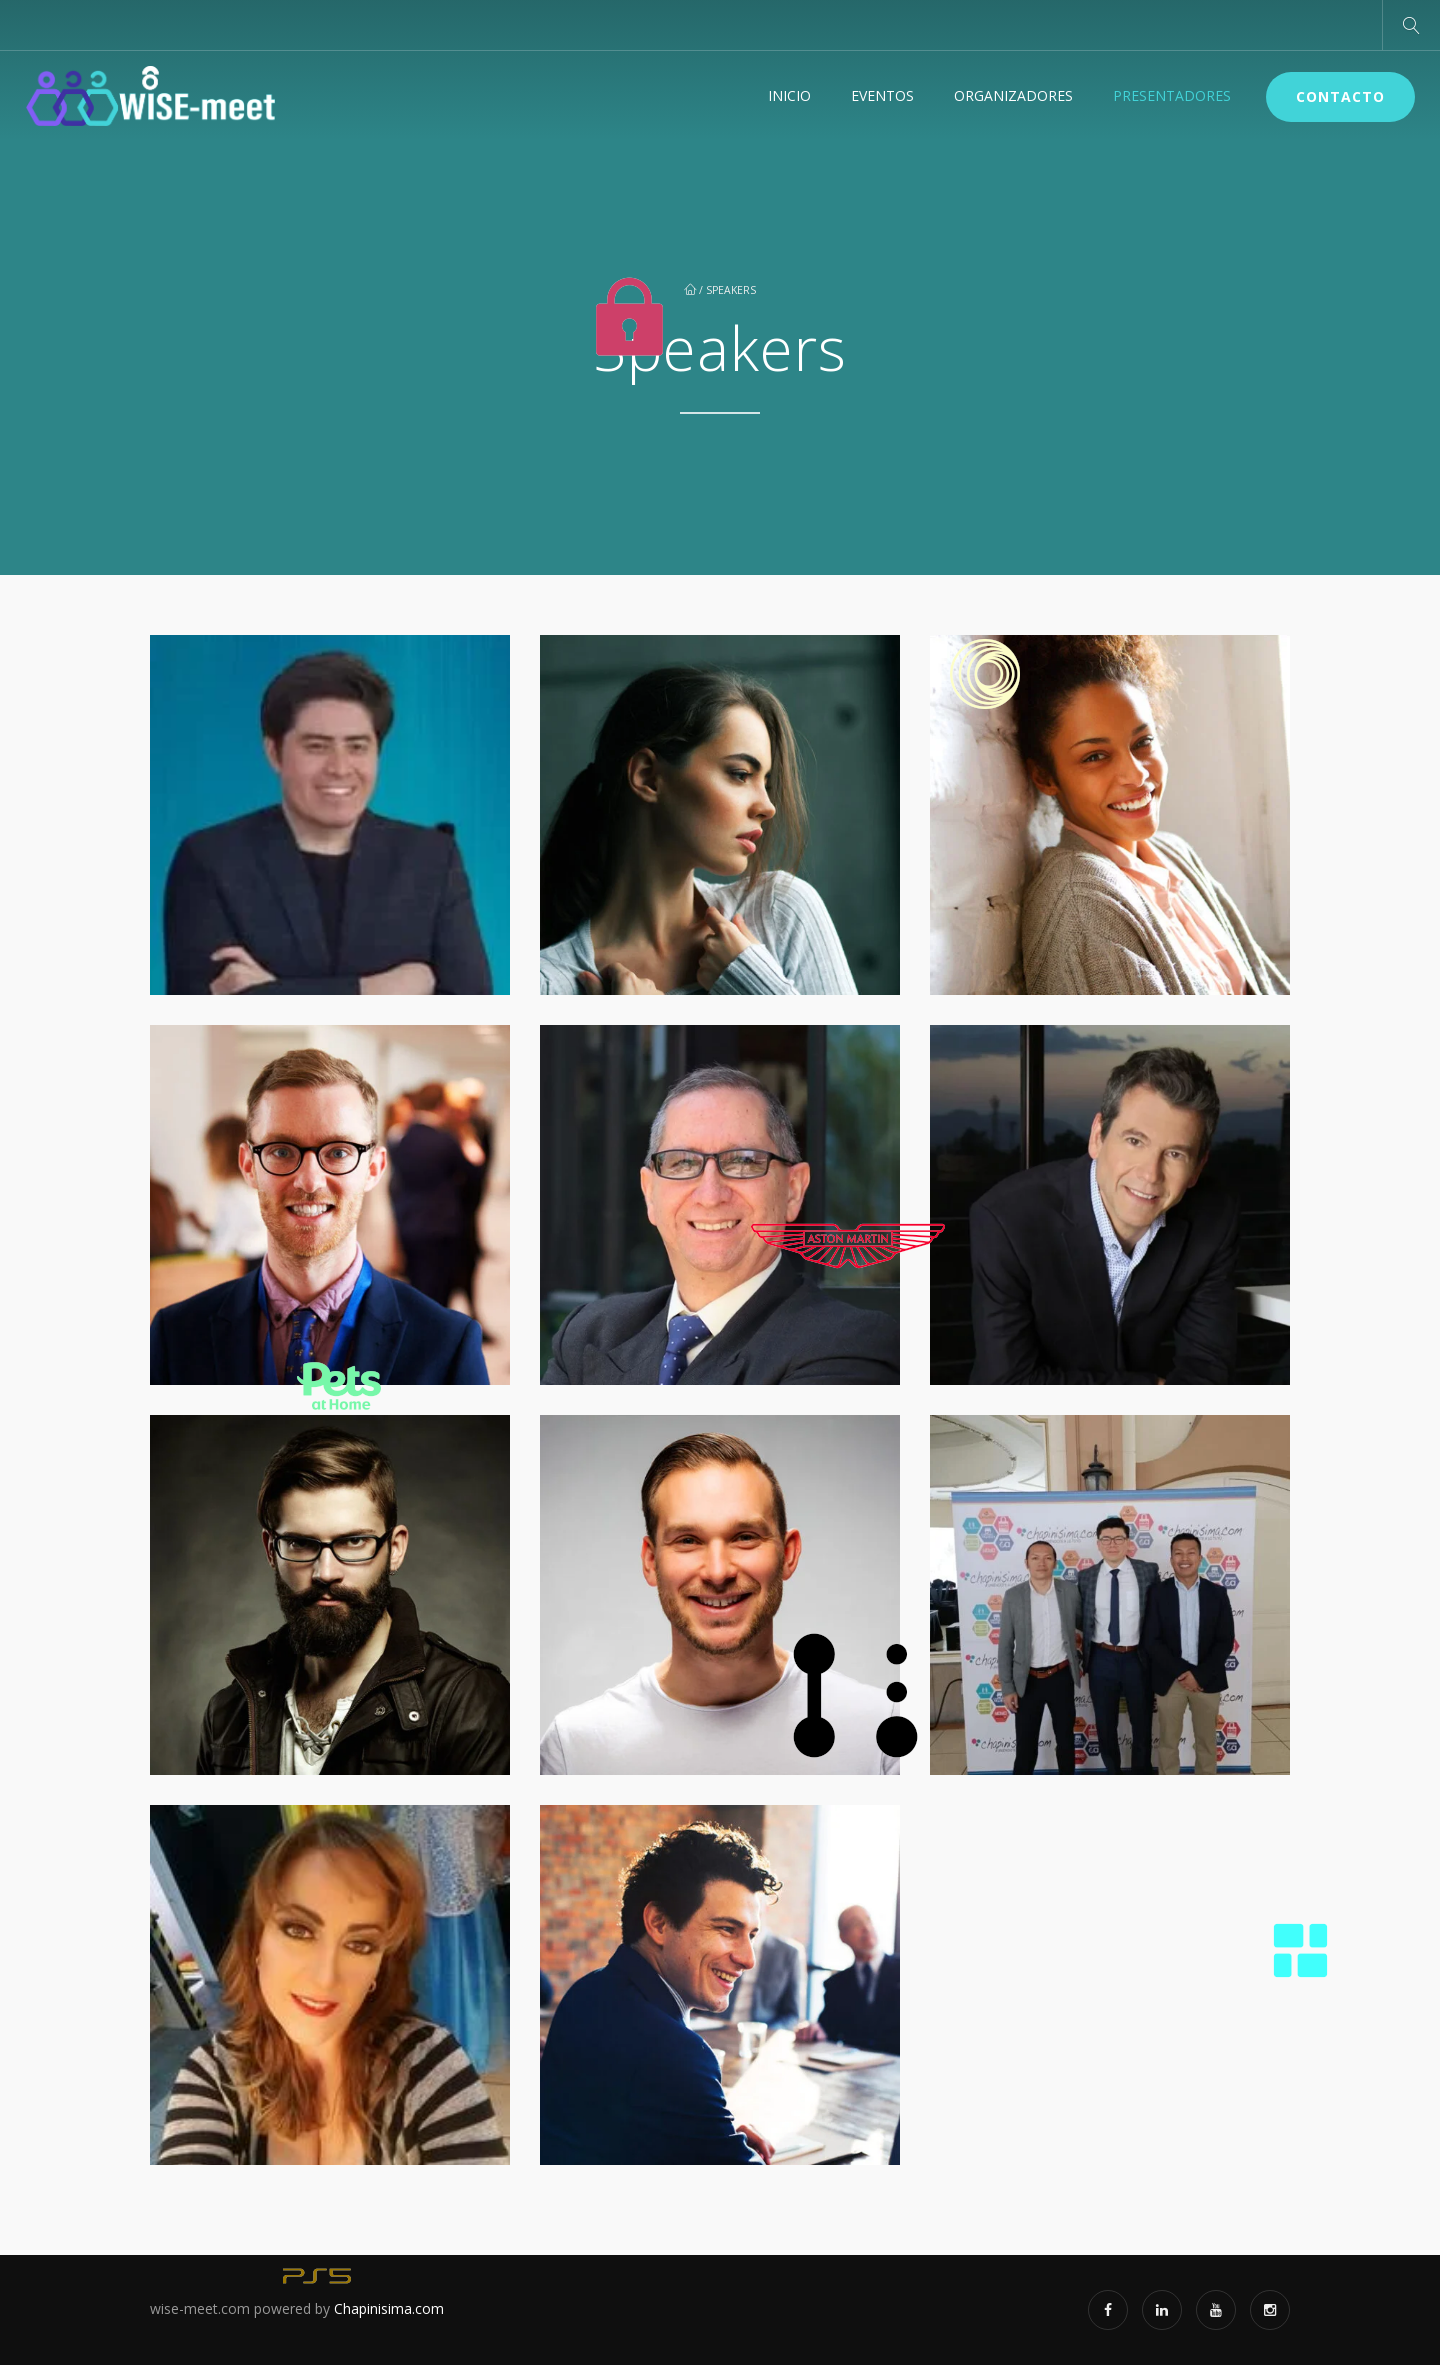 Image resolution: width=1440 pixels, height=2365 pixels. Describe the element at coordinates (339, 1386) in the screenshot. I see `visit the Pets at Home website or app` at that location.